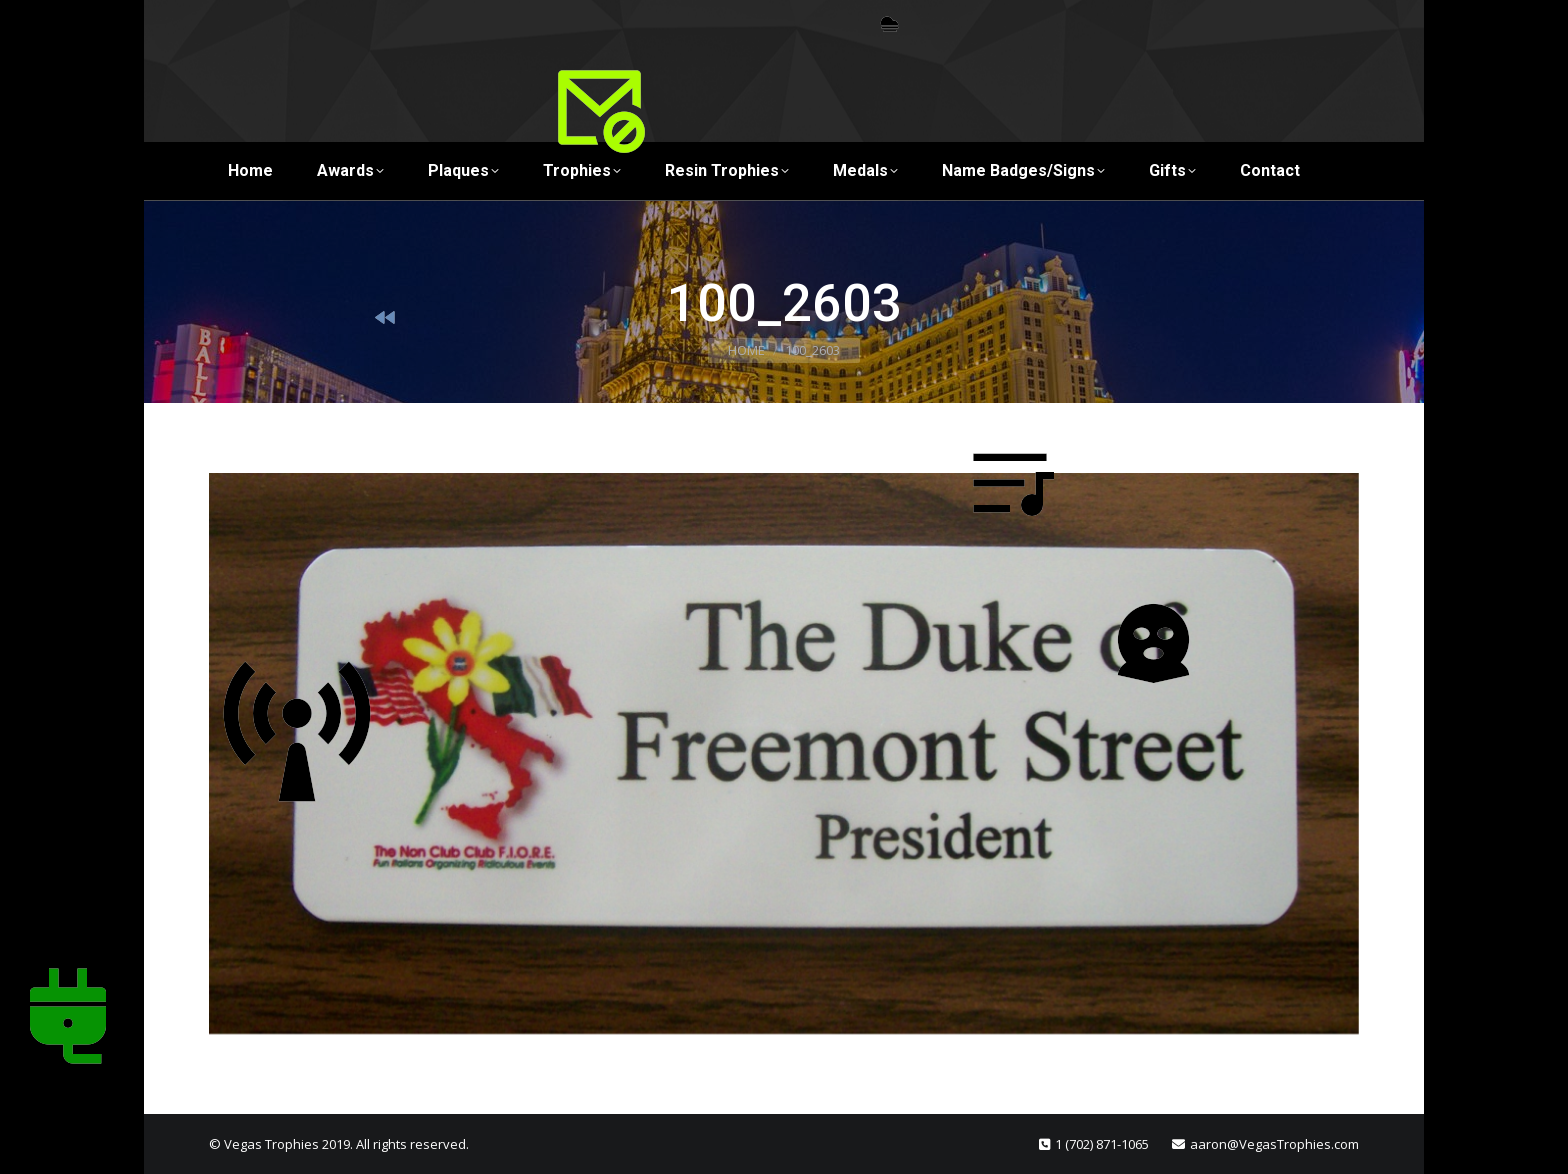 This screenshot has width=1568, height=1174. I want to click on connect to power source, so click(68, 1016).